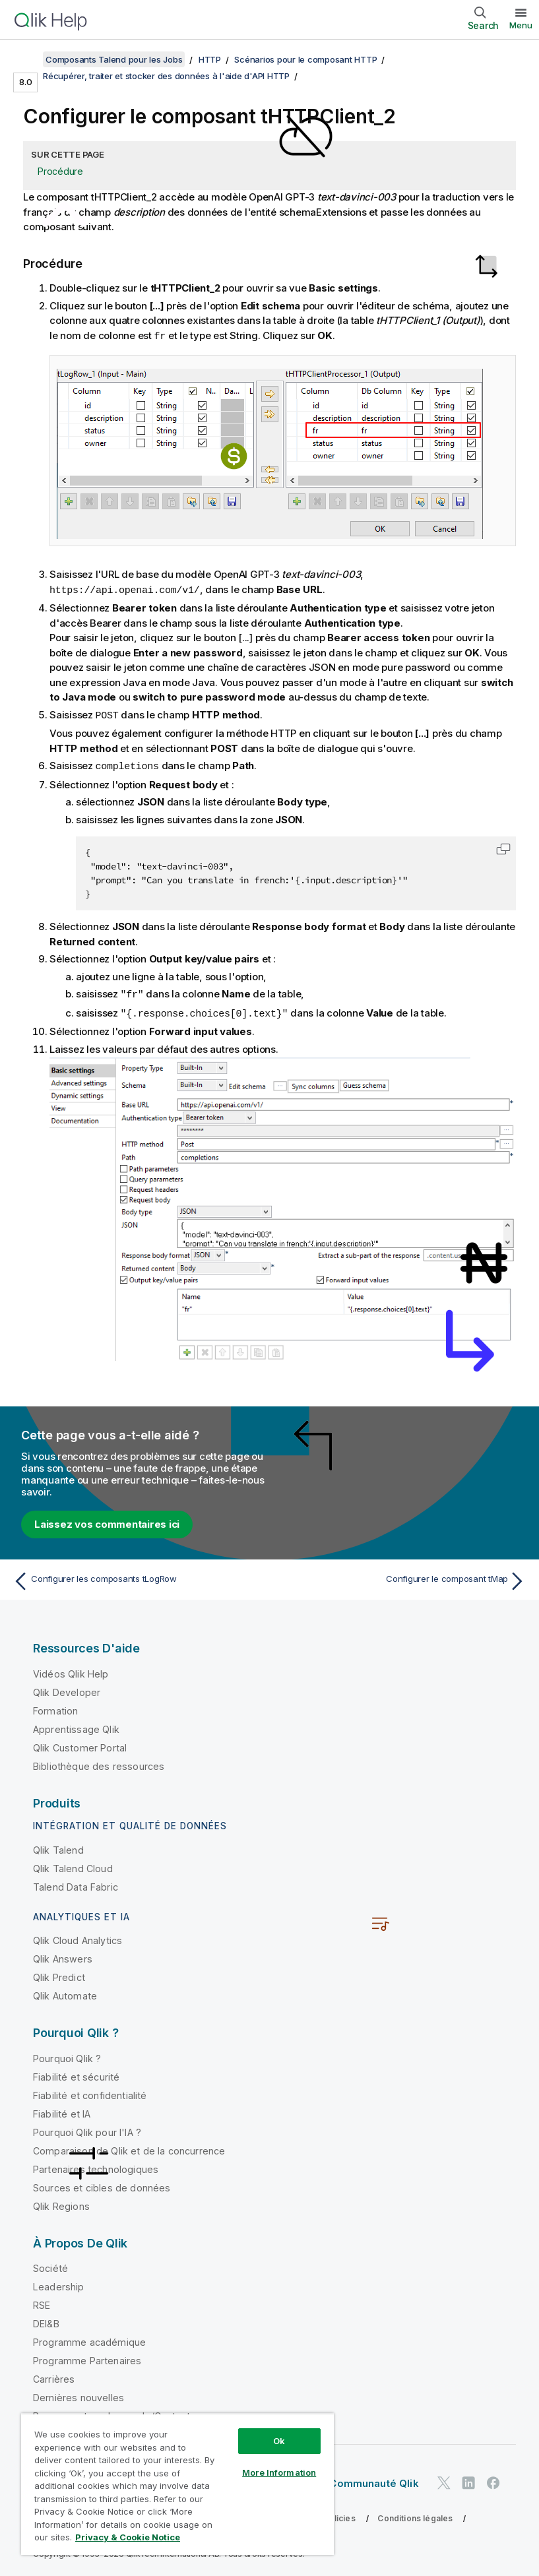 Image resolution: width=539 pixels, height=2576 pixels. Describe the element at coordinates (379, 1923) in the screenshot. I see `view your music playlist` at that location.